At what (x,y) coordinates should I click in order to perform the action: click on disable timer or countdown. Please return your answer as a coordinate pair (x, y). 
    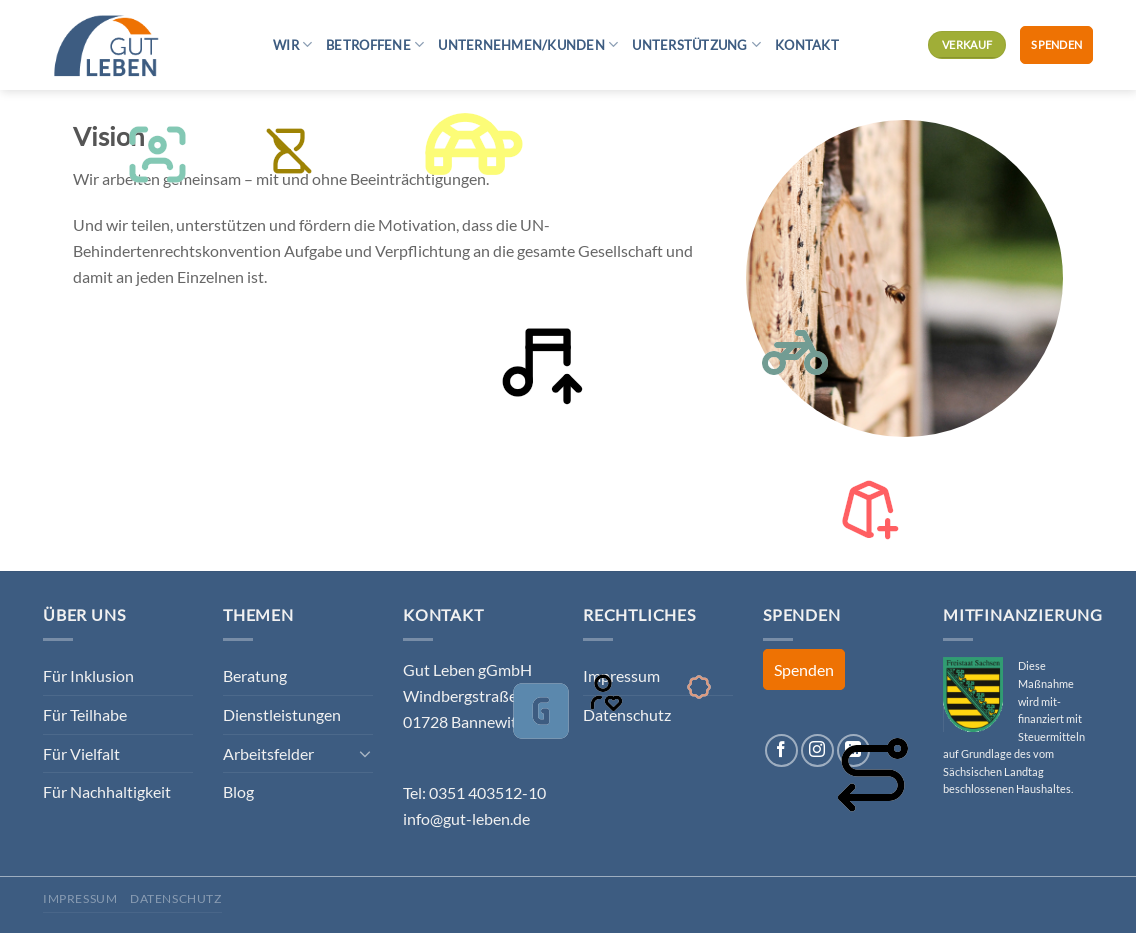
    Looking at the image, I should click on (289, 151).